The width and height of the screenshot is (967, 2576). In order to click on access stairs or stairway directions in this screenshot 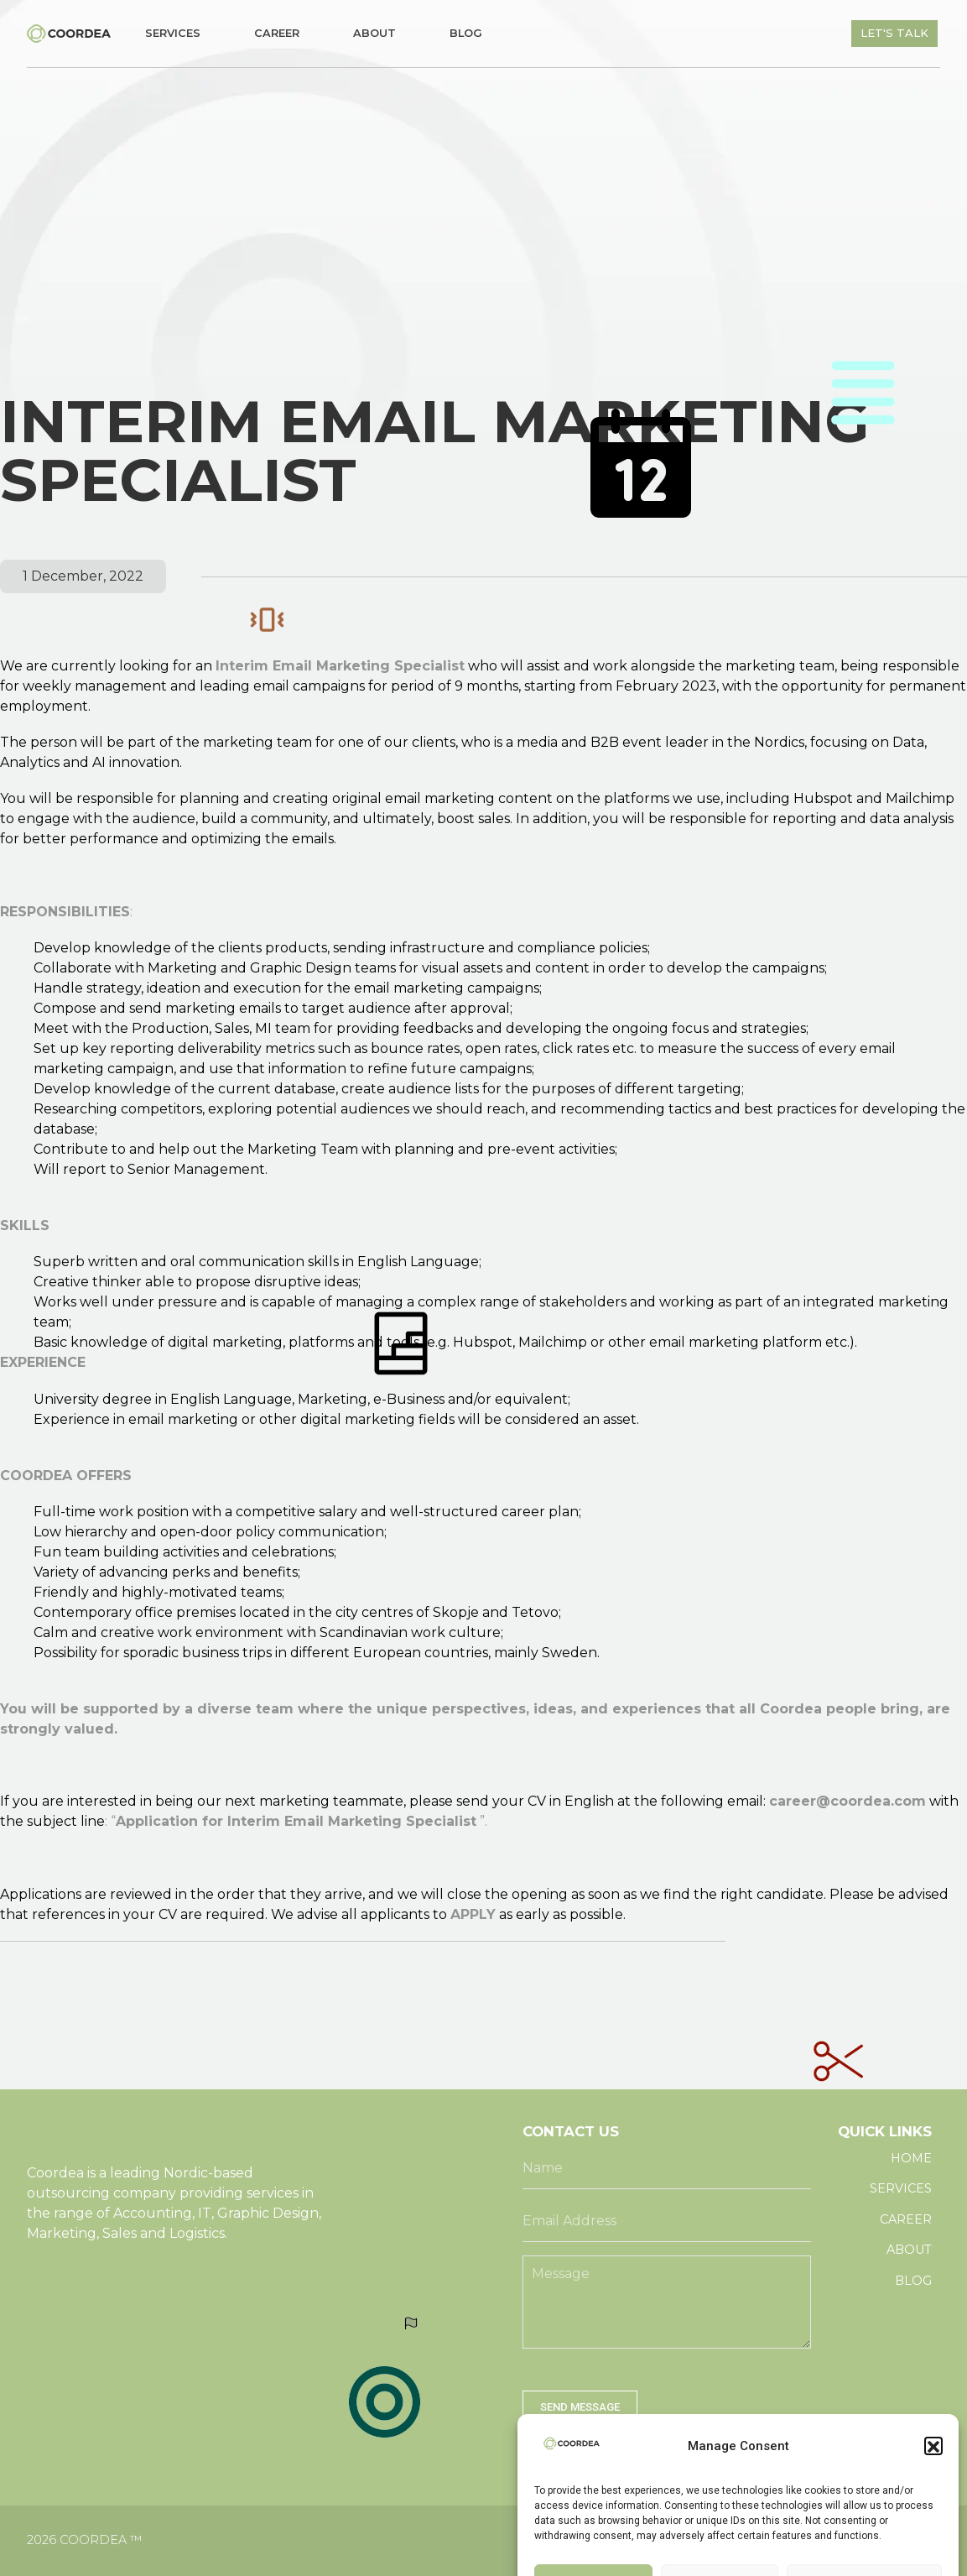, I will do `click(401, 1343)`.